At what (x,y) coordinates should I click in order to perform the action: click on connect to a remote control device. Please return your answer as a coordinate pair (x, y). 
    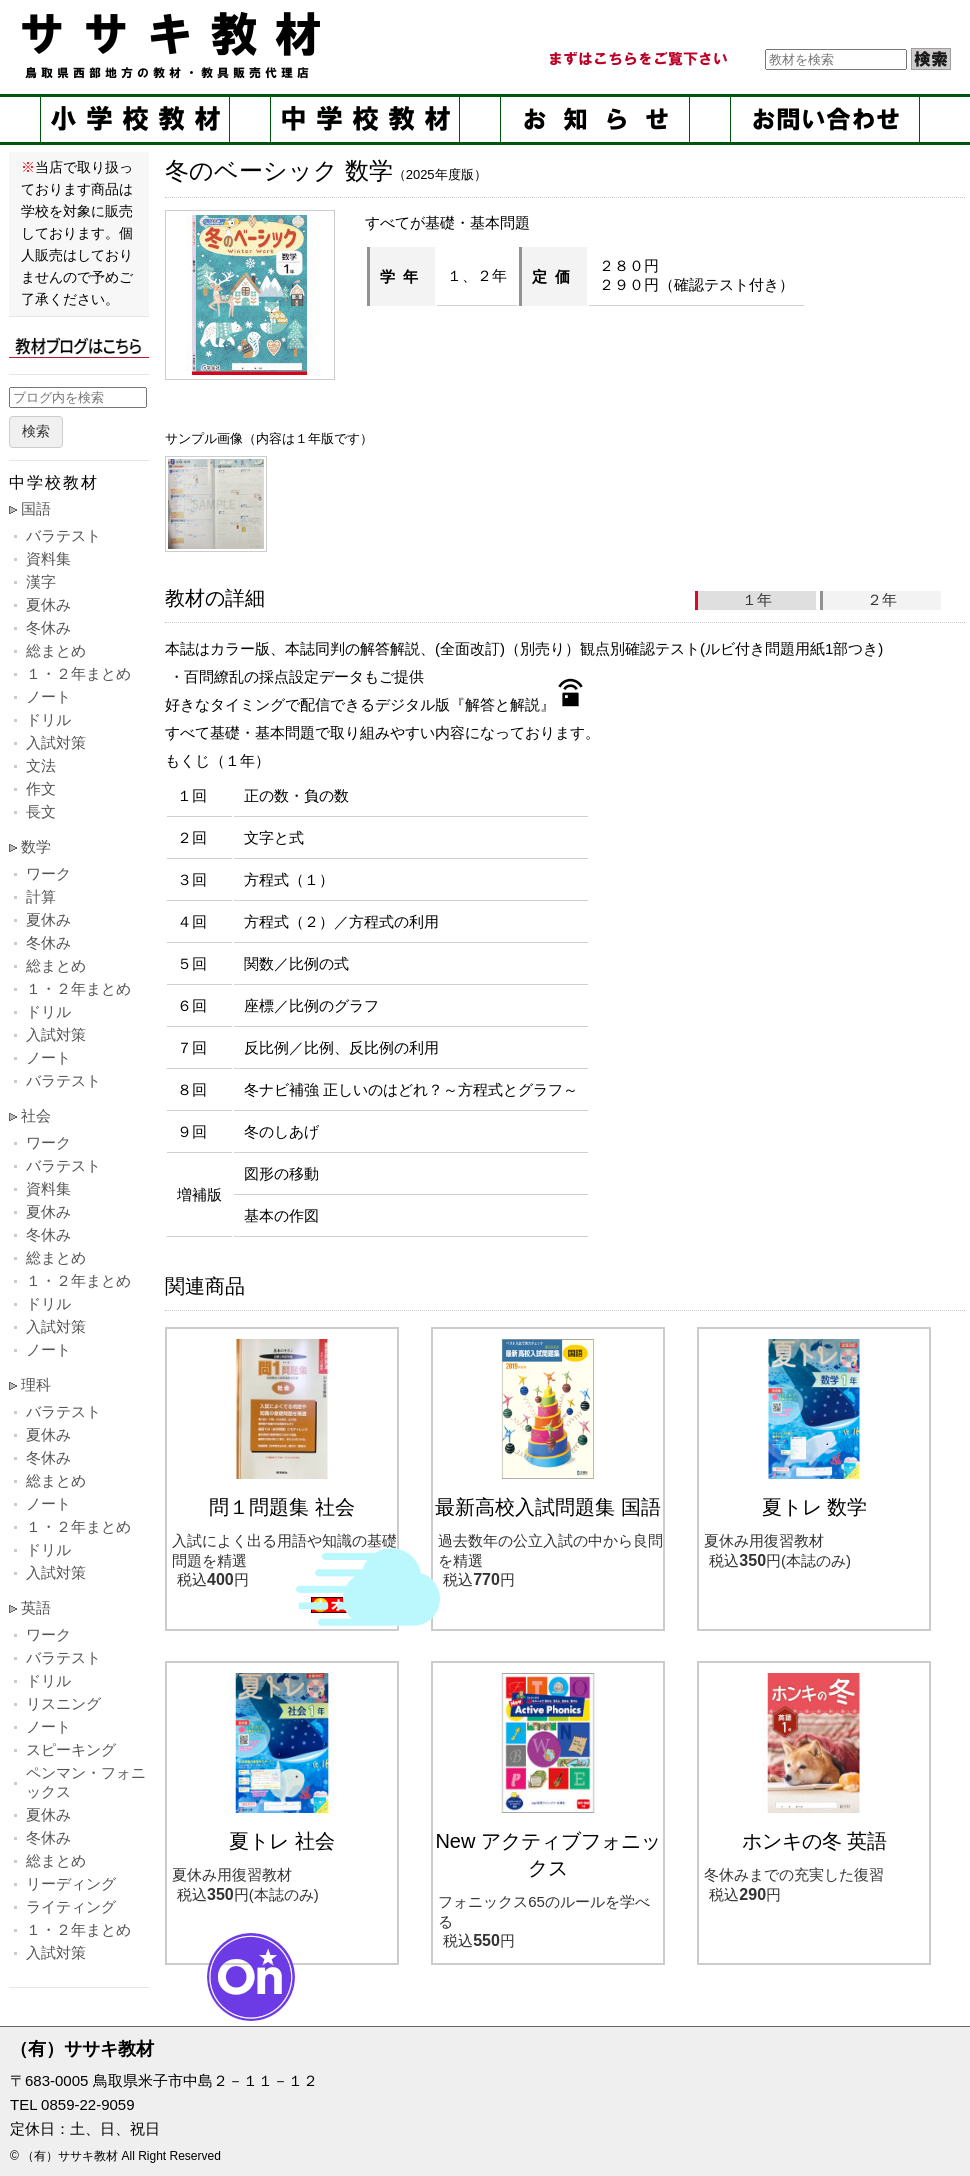
    Looking at the image, I should click on (570, 692).